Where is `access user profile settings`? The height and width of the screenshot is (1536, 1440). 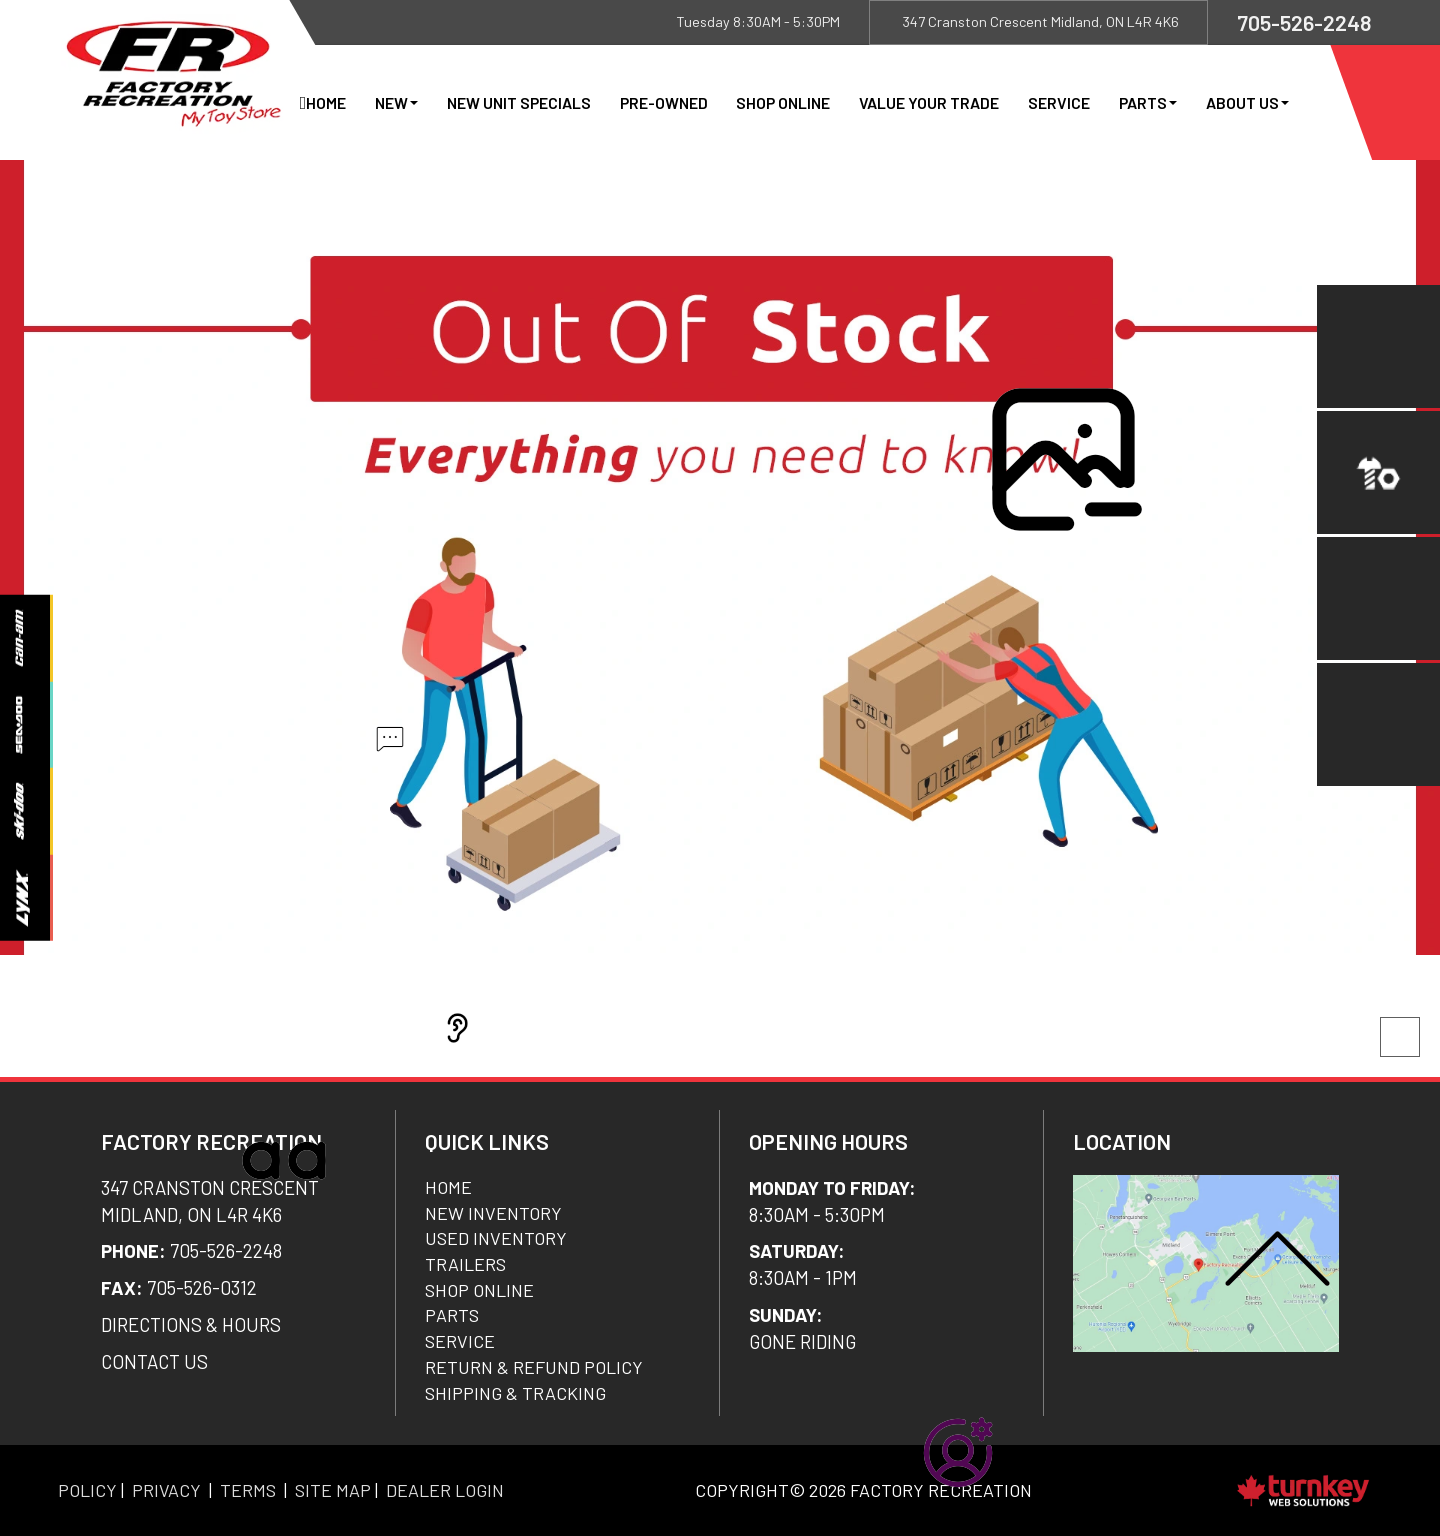
access user profile settings is located at coordinates (958, 1453).